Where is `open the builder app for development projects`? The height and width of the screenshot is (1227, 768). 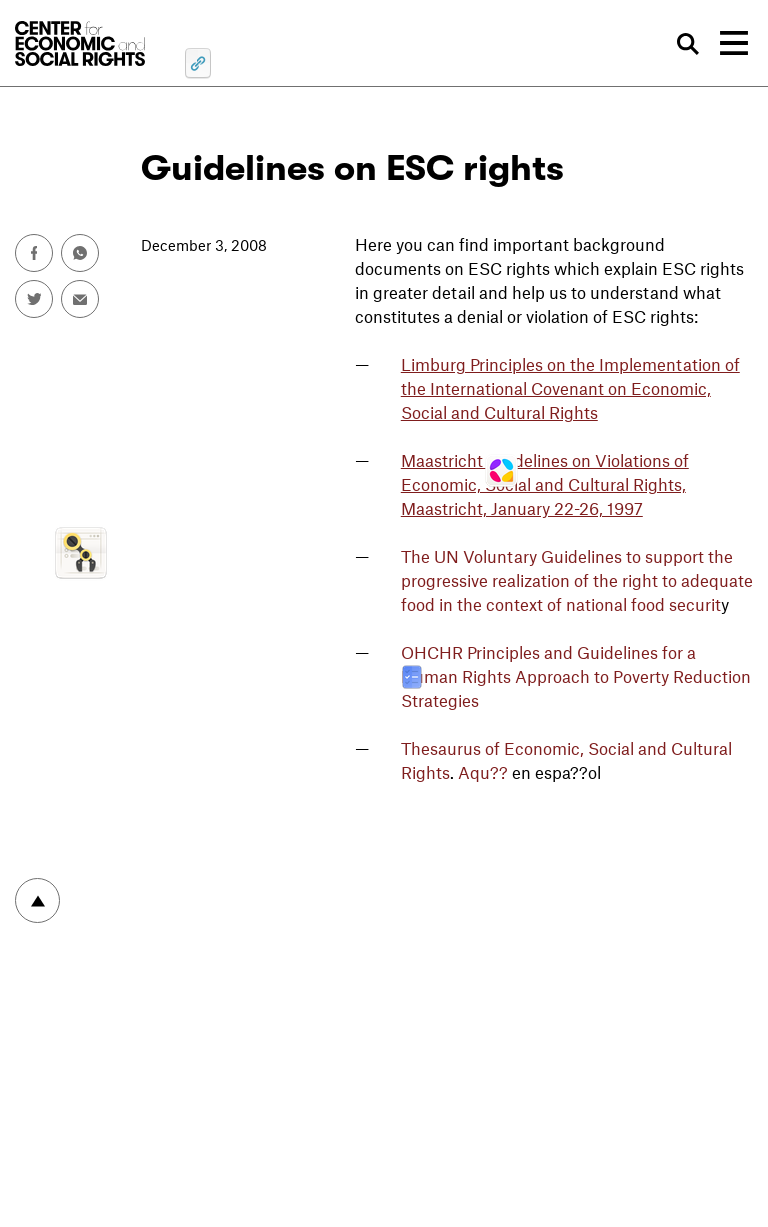
open the builder app for development projects is located at coordinates (81, 553).